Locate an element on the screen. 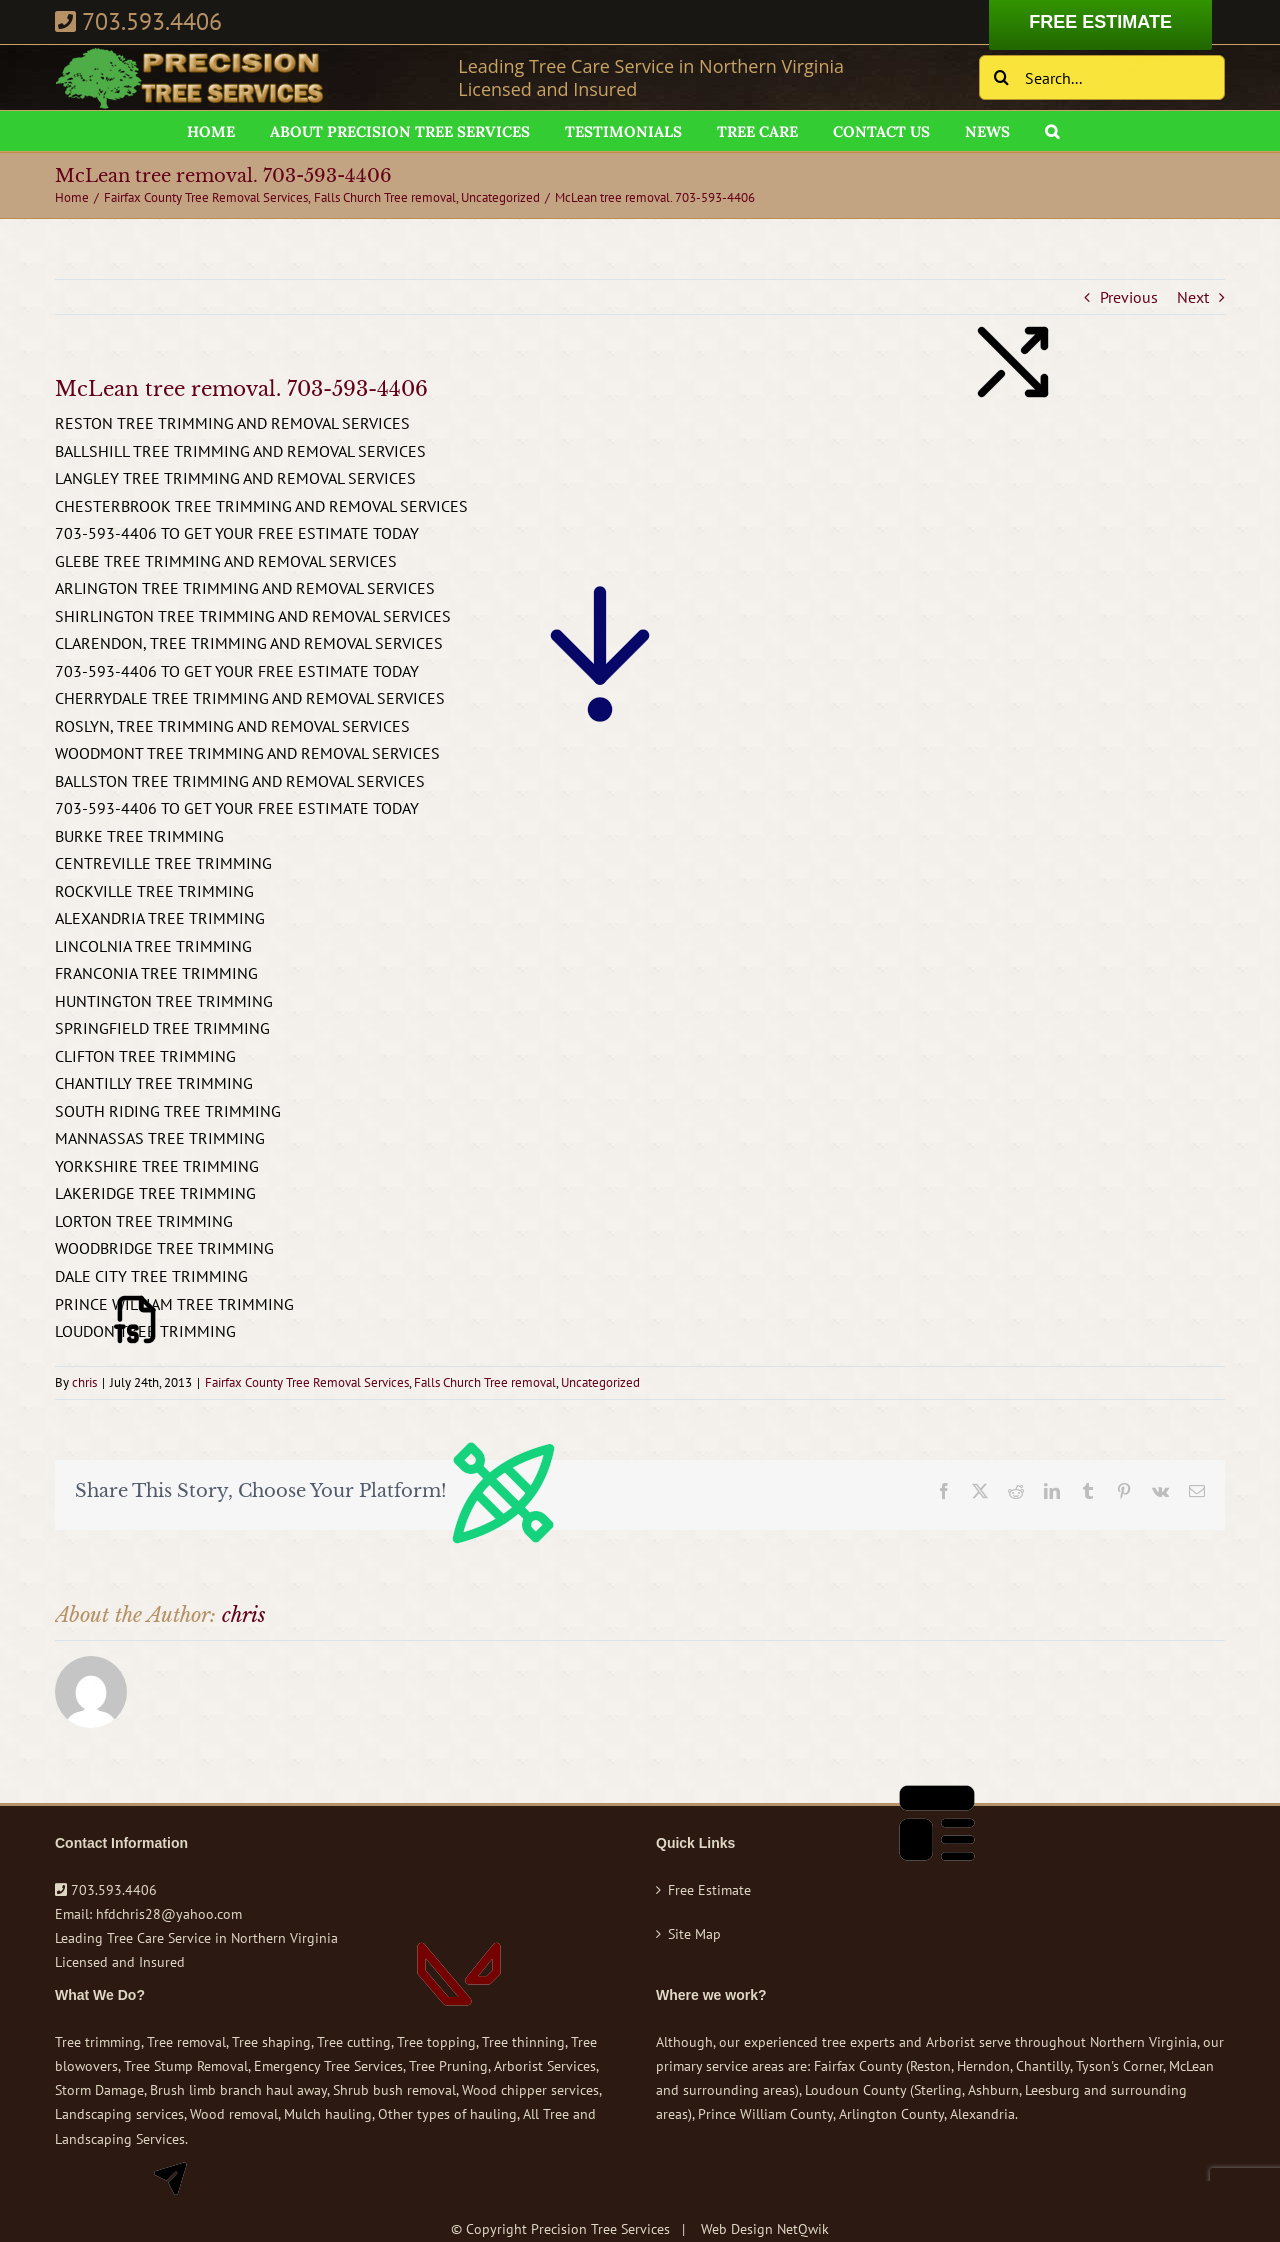  send a message is located at coordinates (171, 2177).